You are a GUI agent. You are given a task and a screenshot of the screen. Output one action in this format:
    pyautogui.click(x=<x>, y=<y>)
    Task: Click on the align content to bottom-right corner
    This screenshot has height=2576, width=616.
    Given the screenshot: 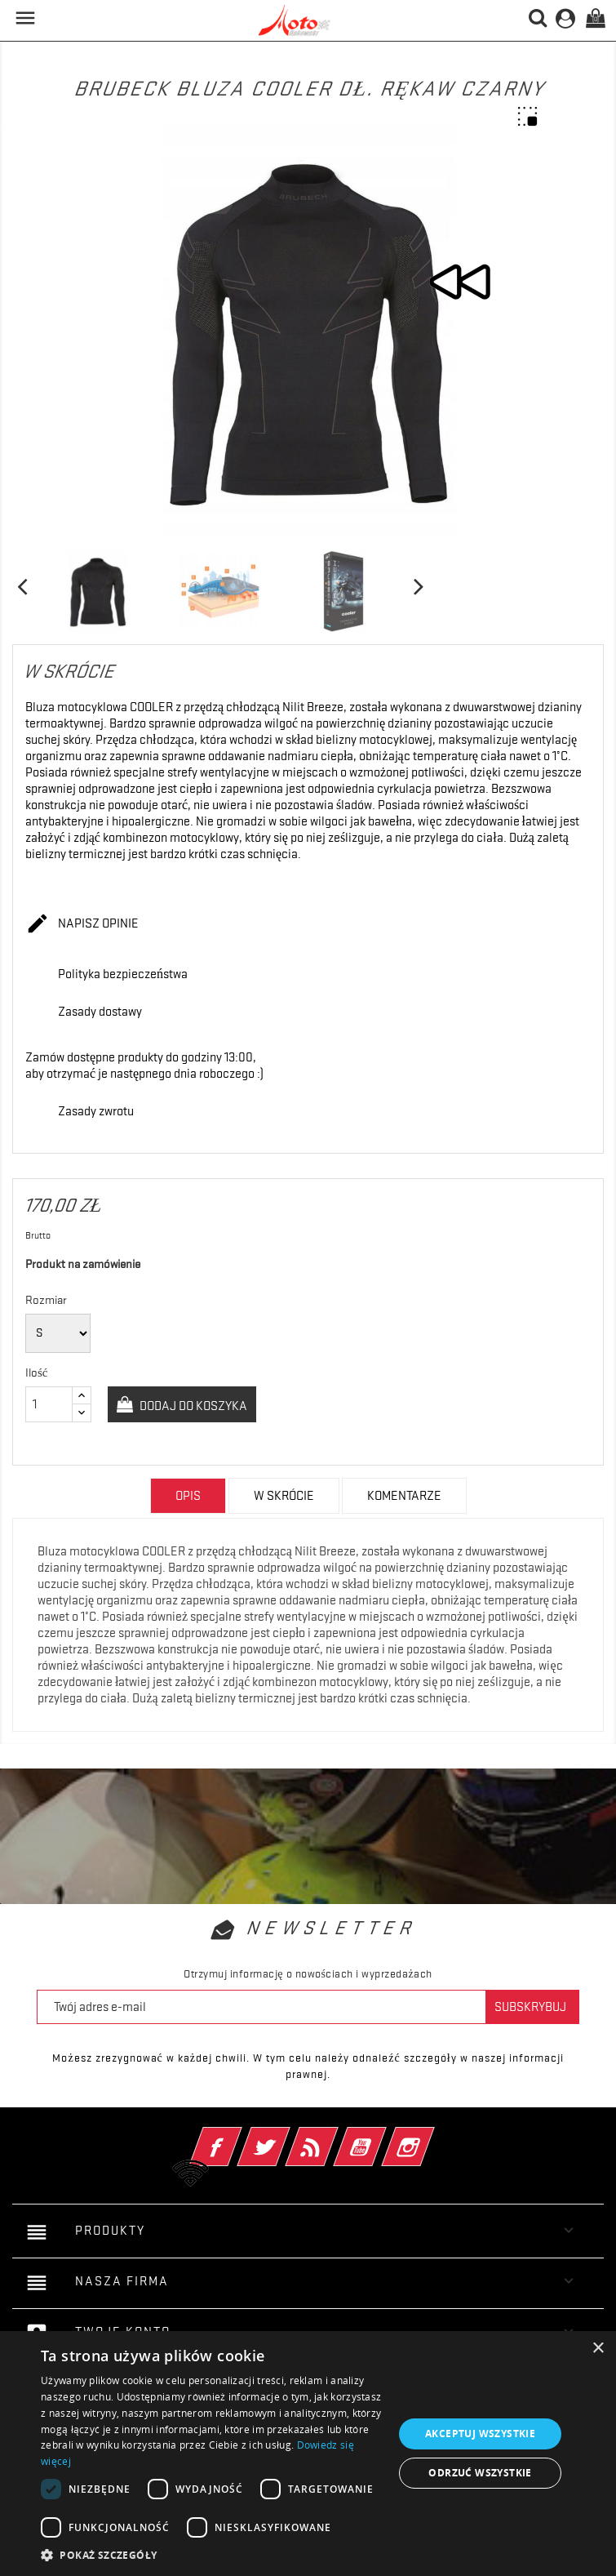 What is the action you would take?
    pyautogui.click(x=527, y=116)
    